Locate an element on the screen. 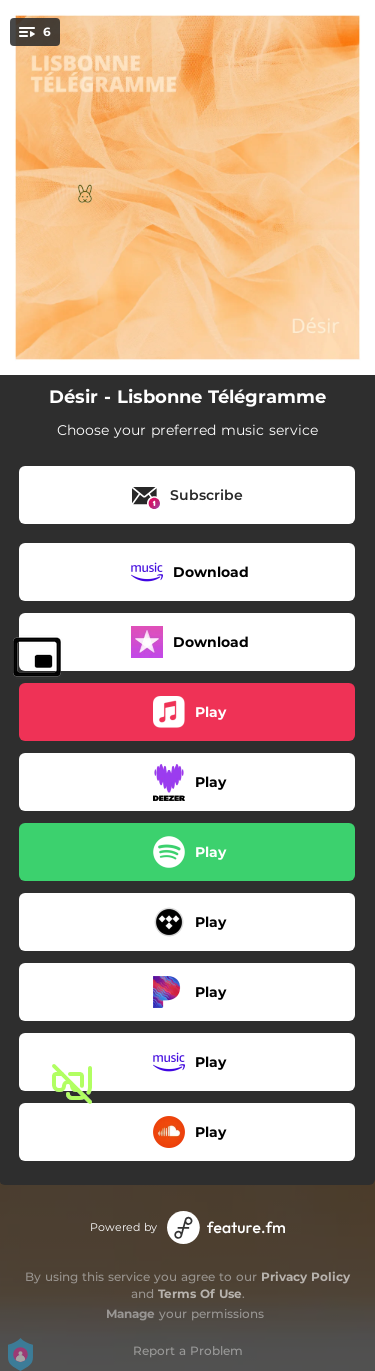  access pet or animal-related features is located at coordinates (85, 194).